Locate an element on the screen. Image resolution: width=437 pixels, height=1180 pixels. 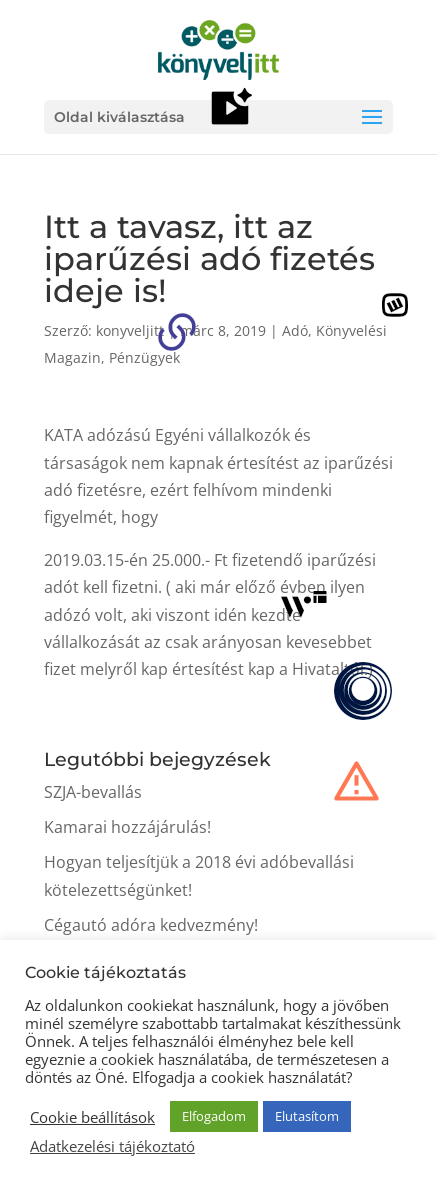
open the Wantedly app is located at coordinates (296, 607).